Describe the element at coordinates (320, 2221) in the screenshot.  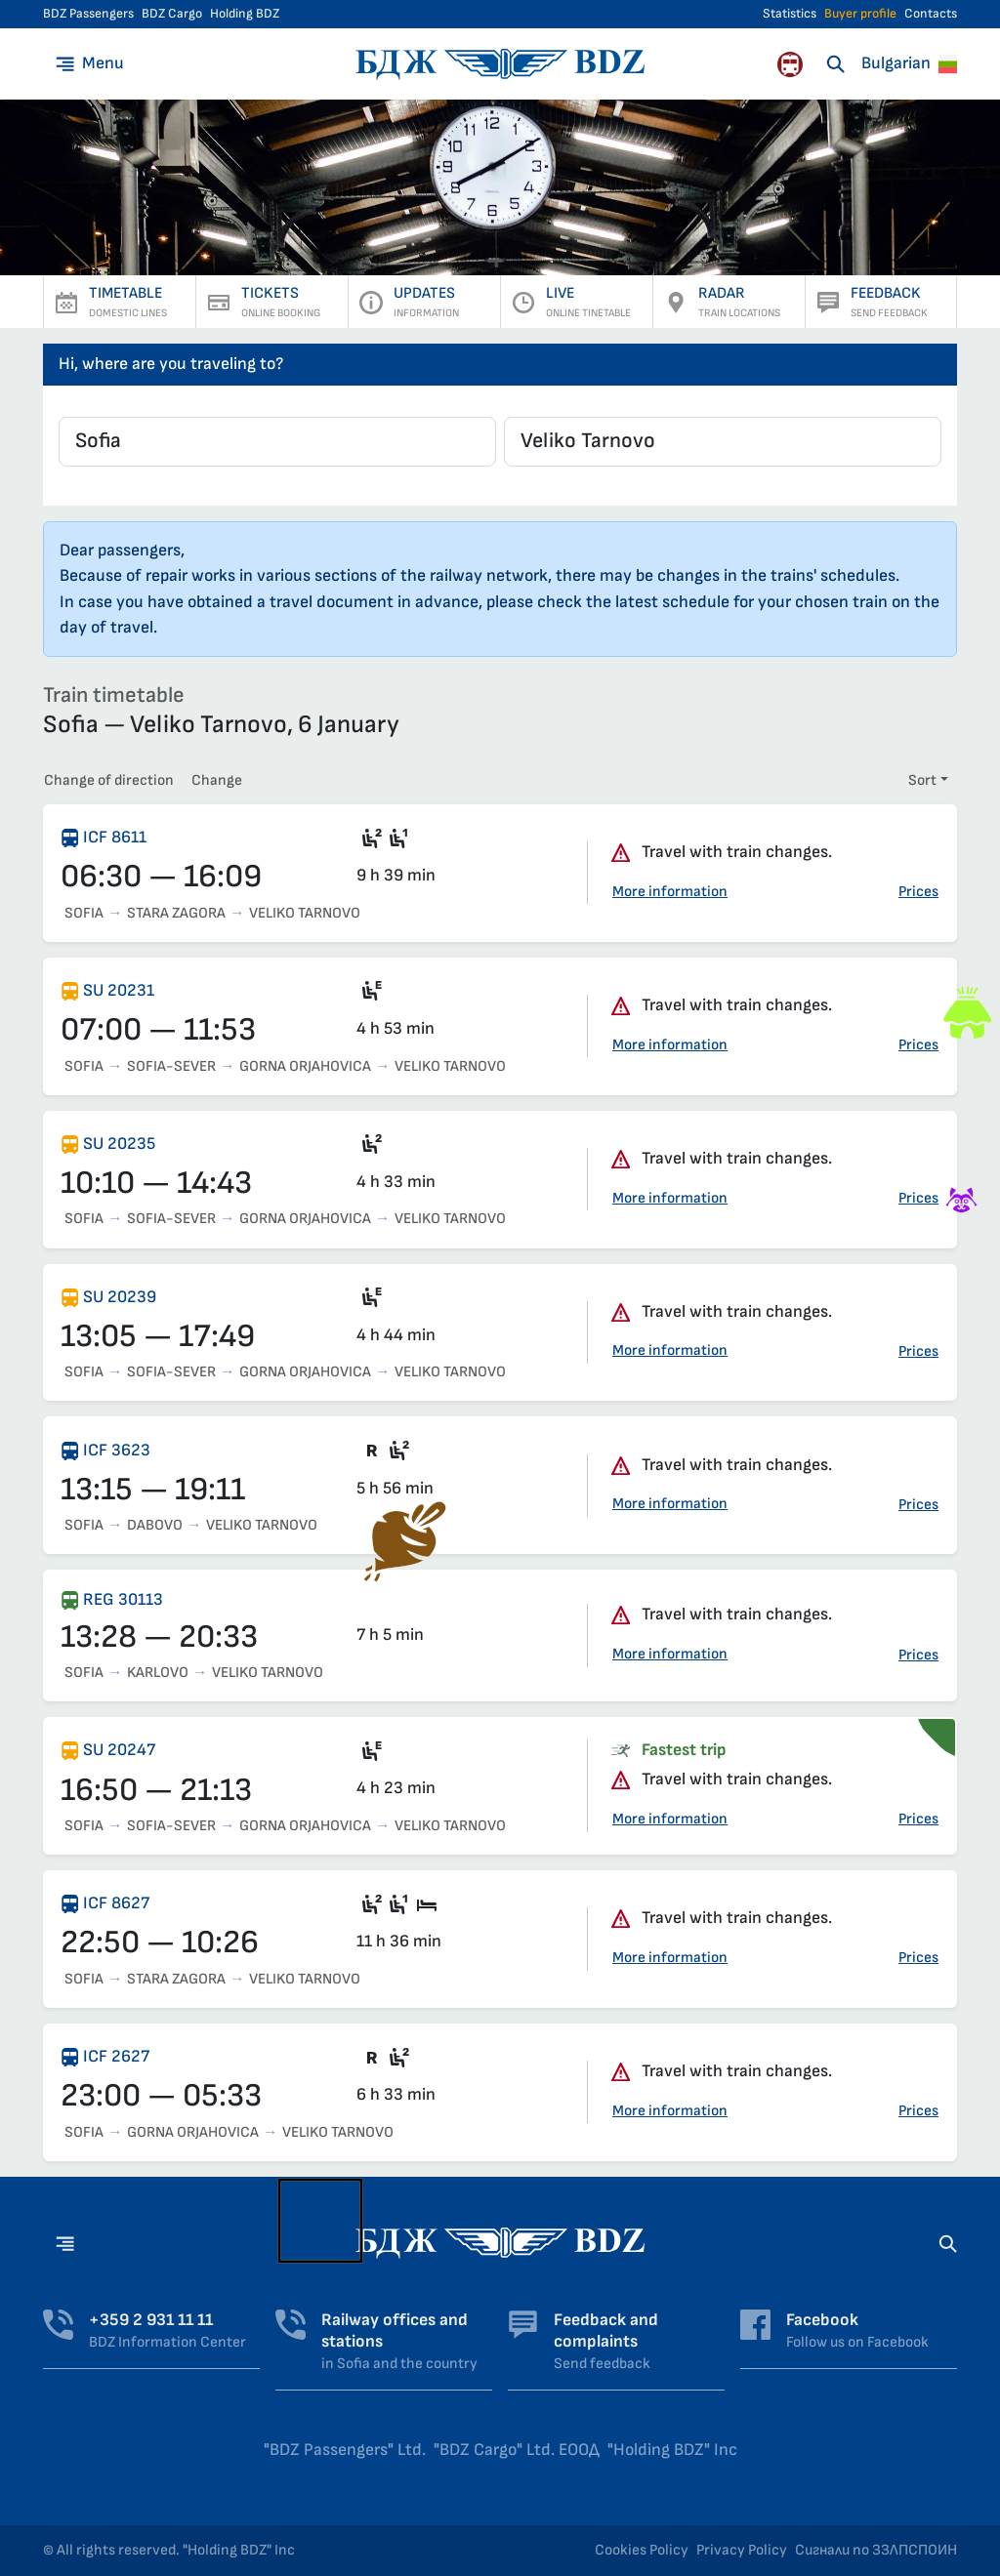
I see `stop media playback` at that location.